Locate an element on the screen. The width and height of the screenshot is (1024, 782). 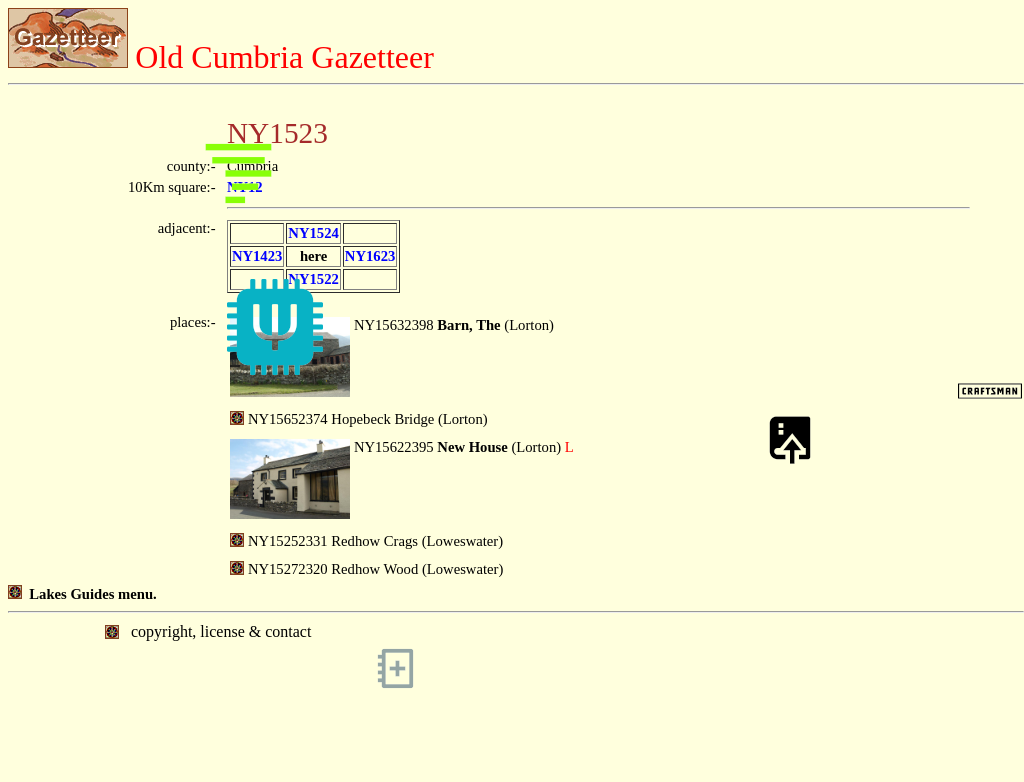
indicates tornado or severe weather warning is located at coordinates (238, 173).